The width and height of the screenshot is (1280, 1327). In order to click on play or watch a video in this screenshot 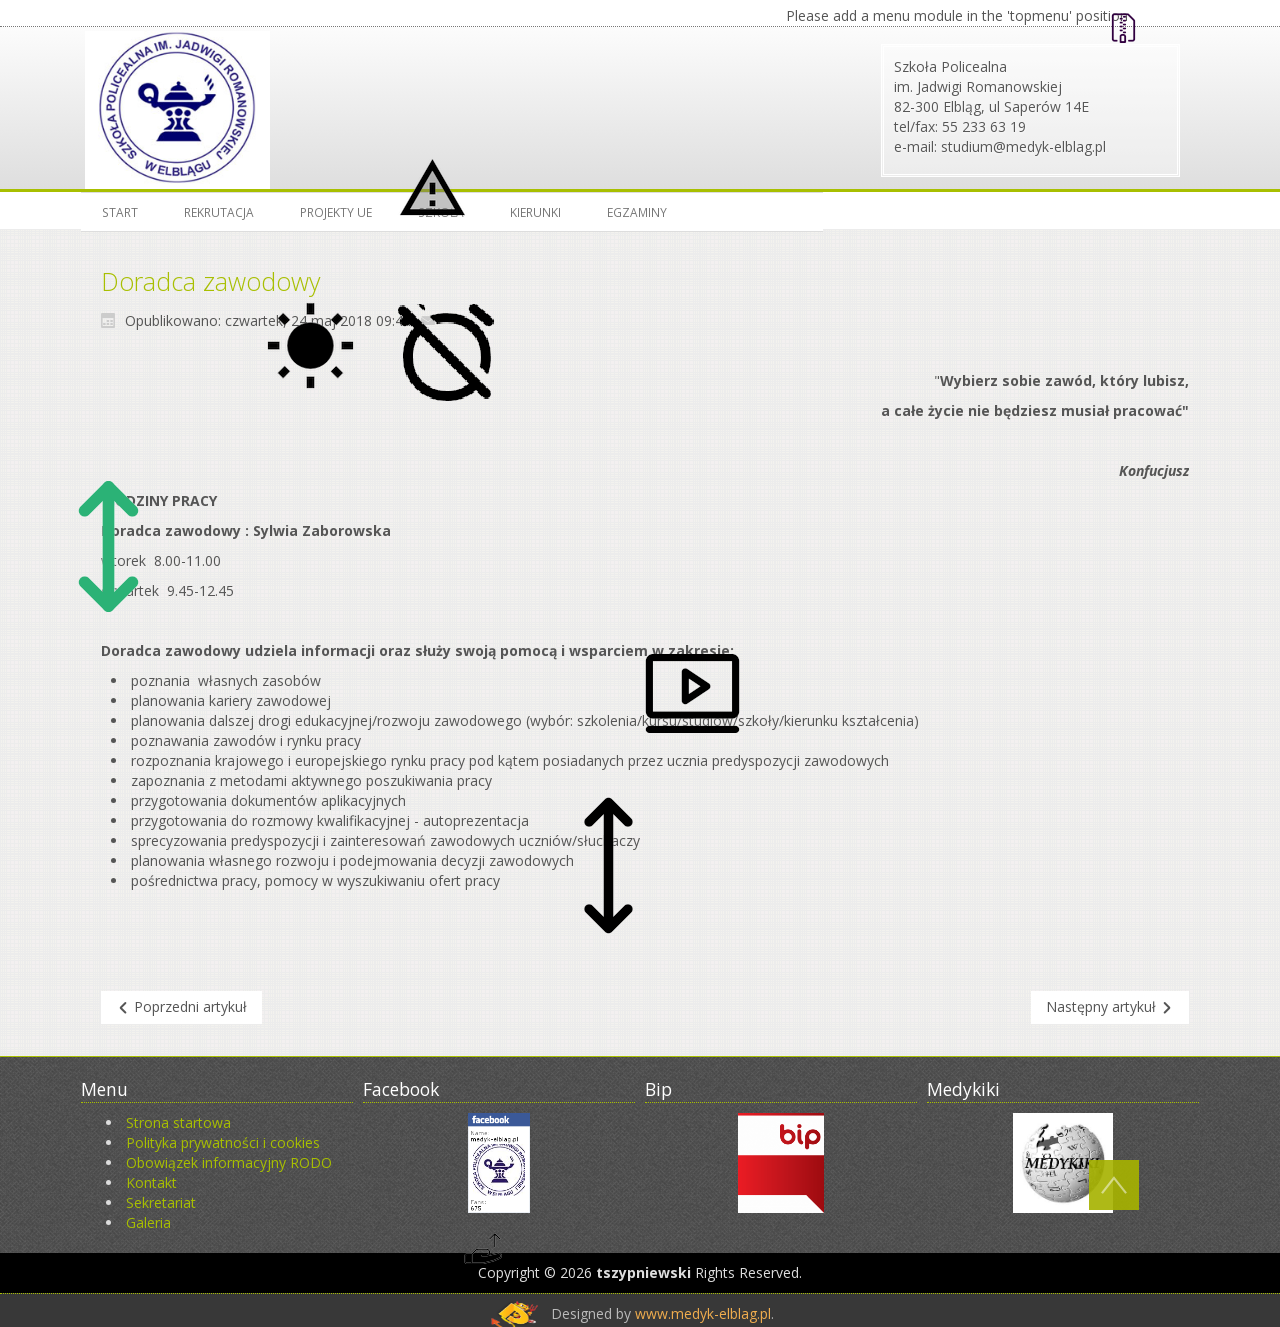, I will do `click(692, 693)`.